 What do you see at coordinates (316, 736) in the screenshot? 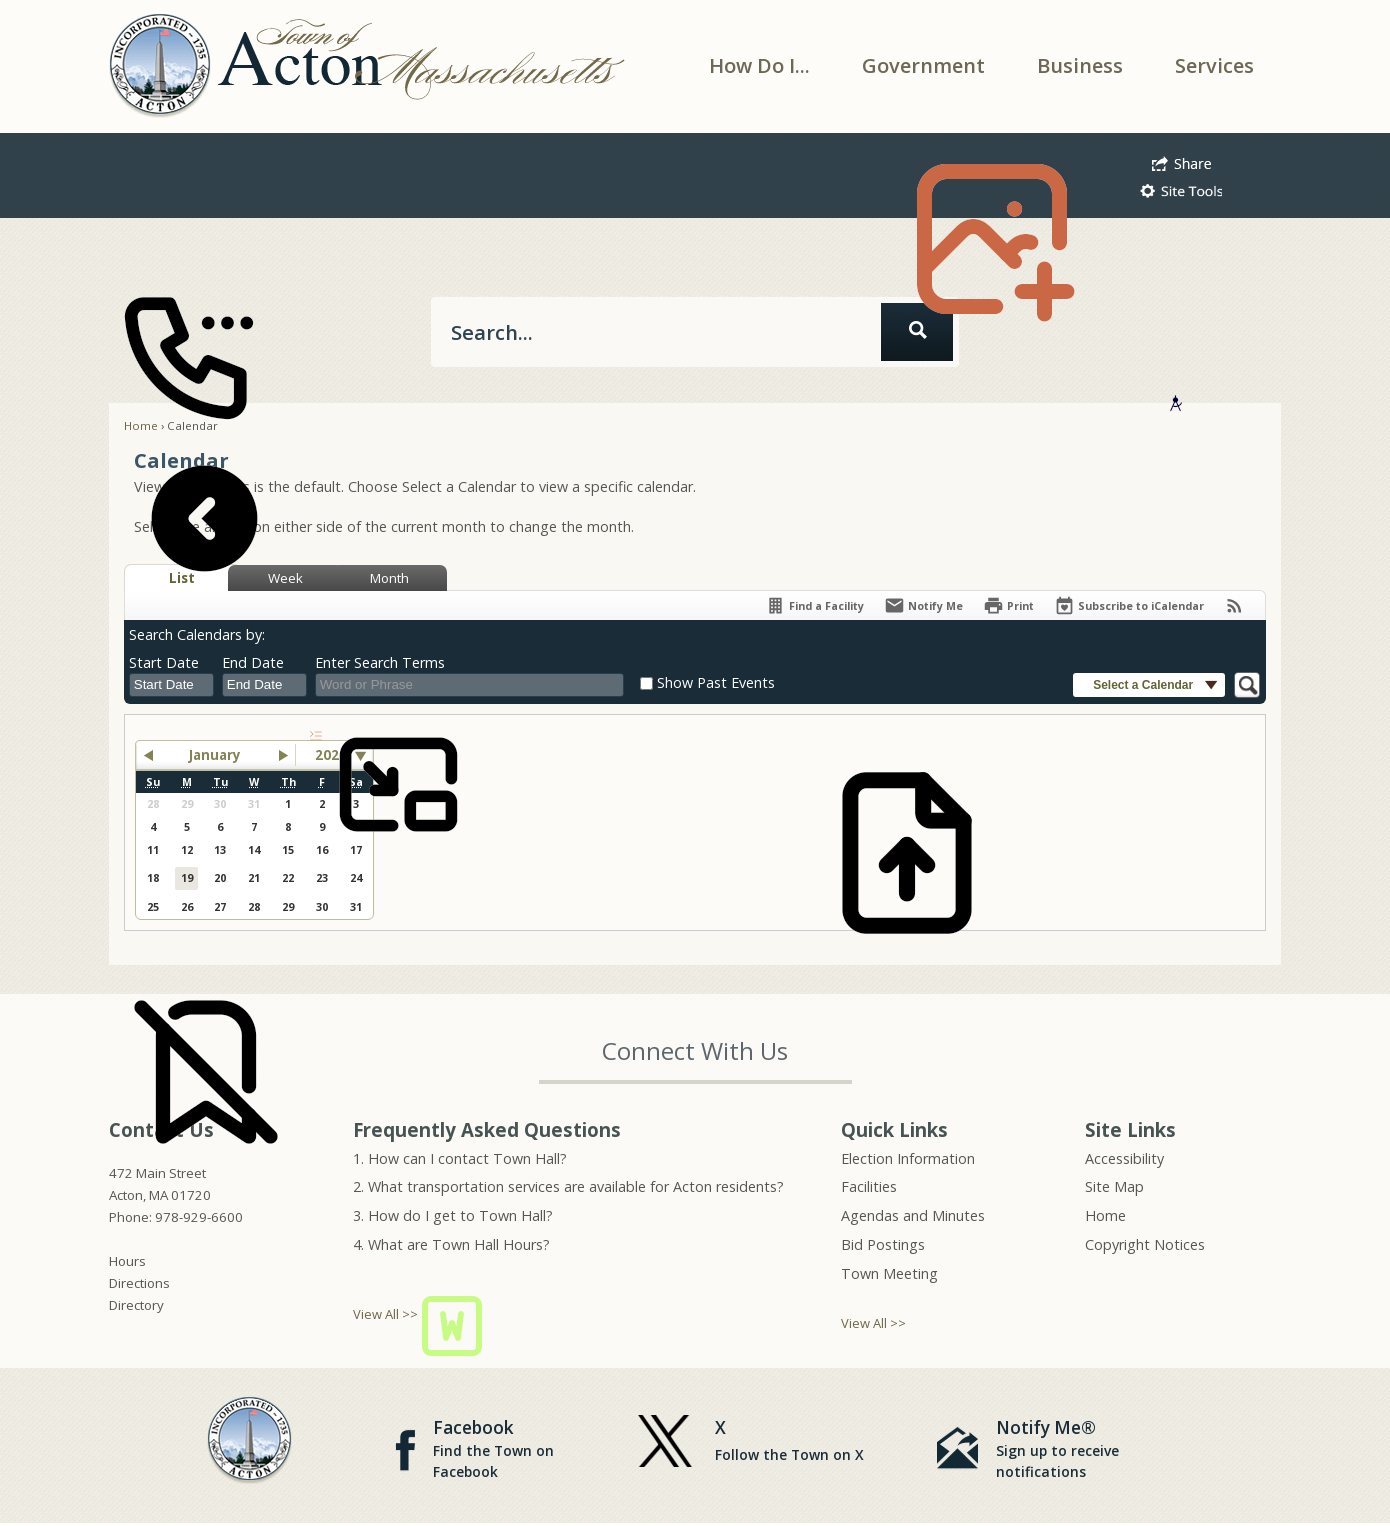
I see `increase text indentation` at bounding box center [316, 736].